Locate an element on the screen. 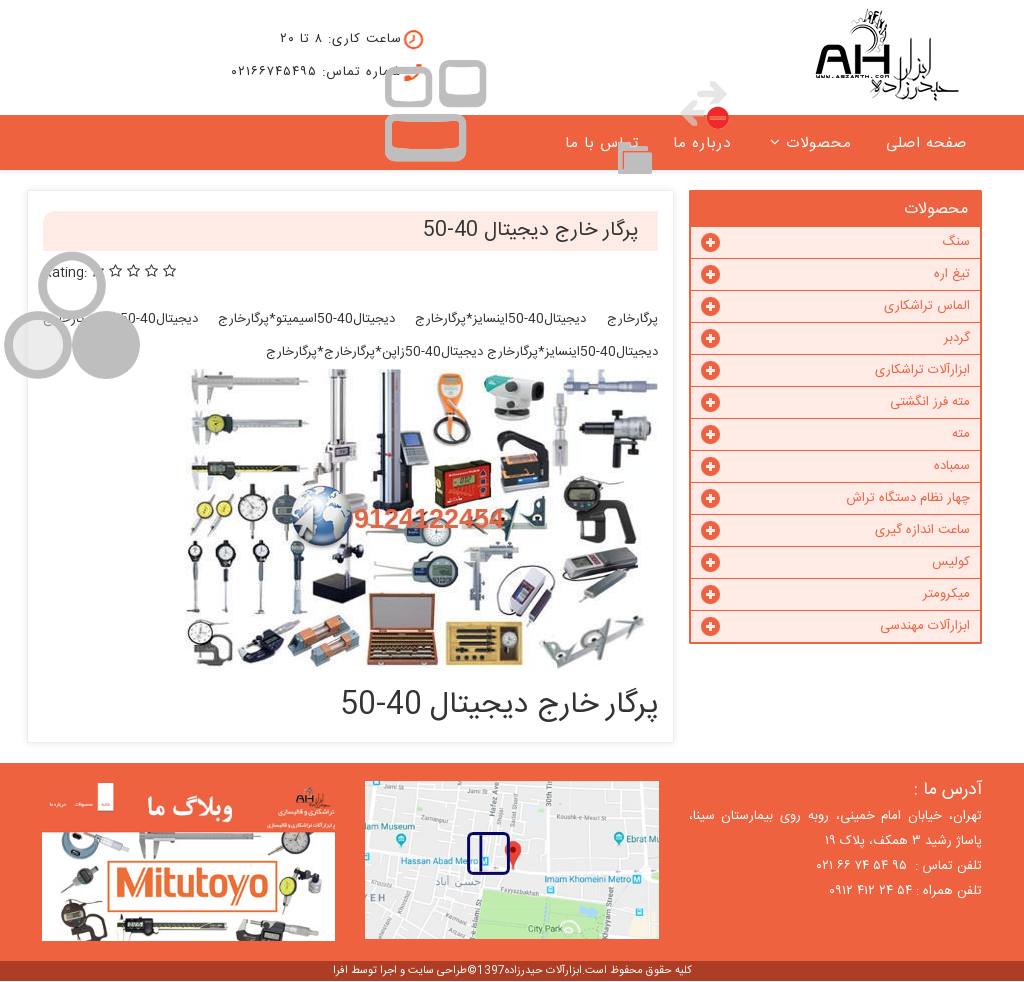  access desktop folder is located at coordinates (635, 157).